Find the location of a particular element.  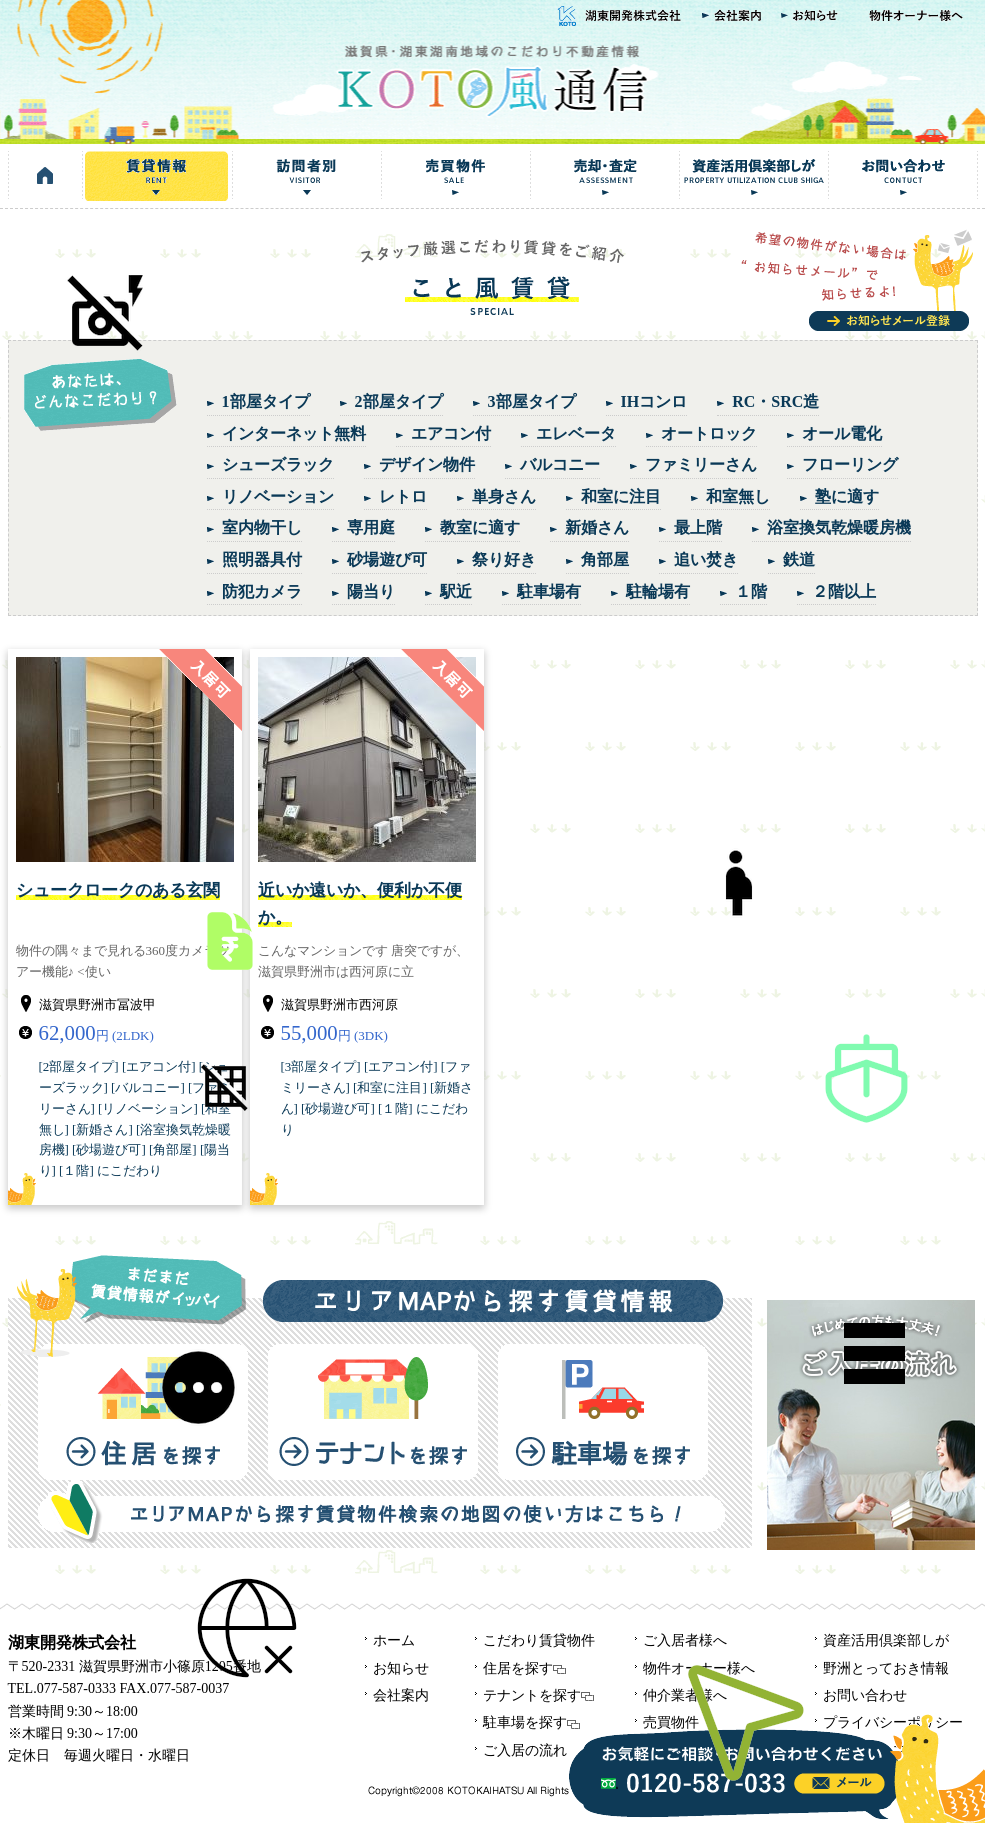

disable camera flash is located at coordinates (107, 310).